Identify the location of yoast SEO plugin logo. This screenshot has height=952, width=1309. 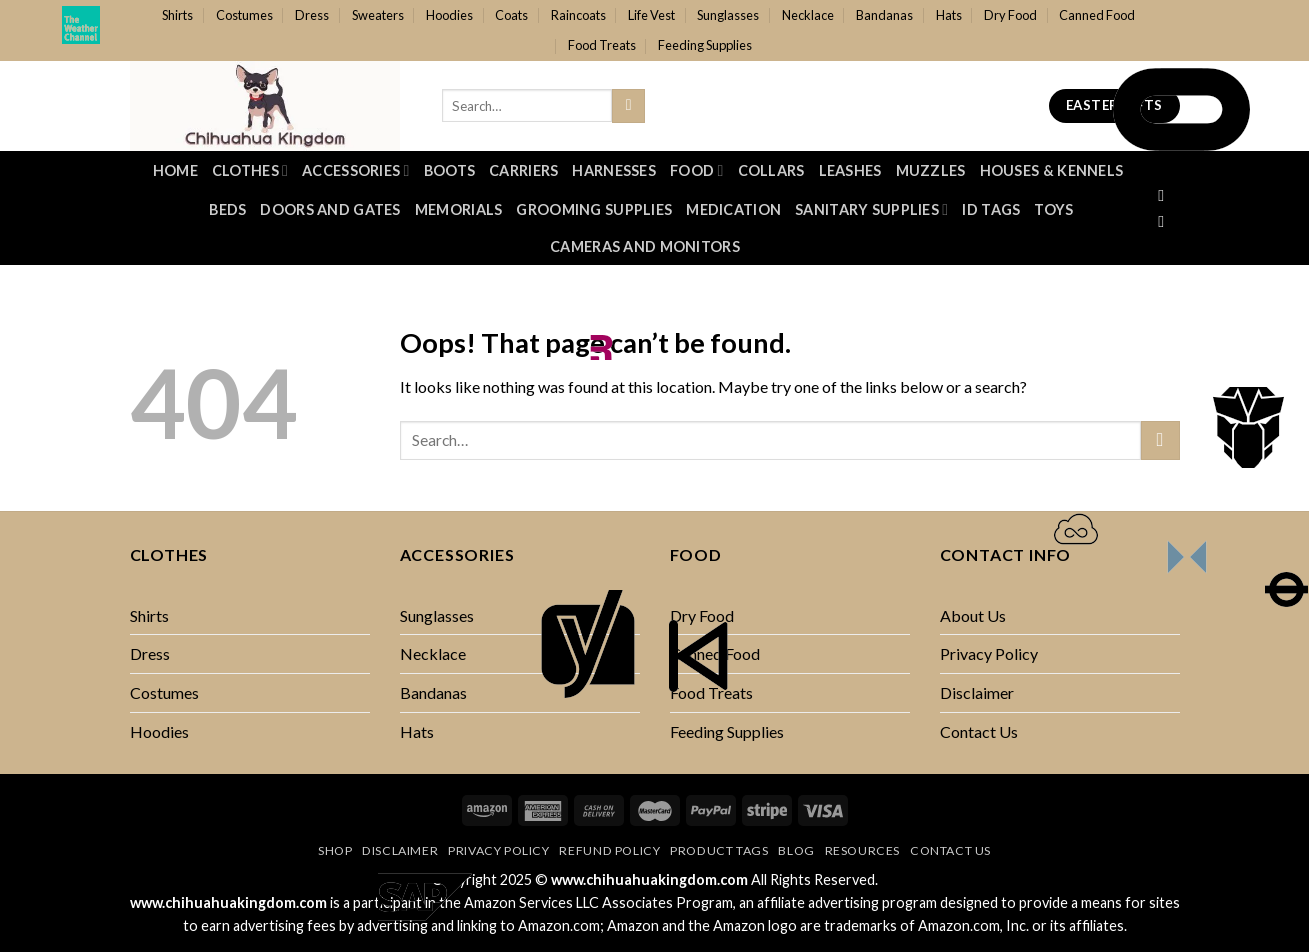
(588, 644).